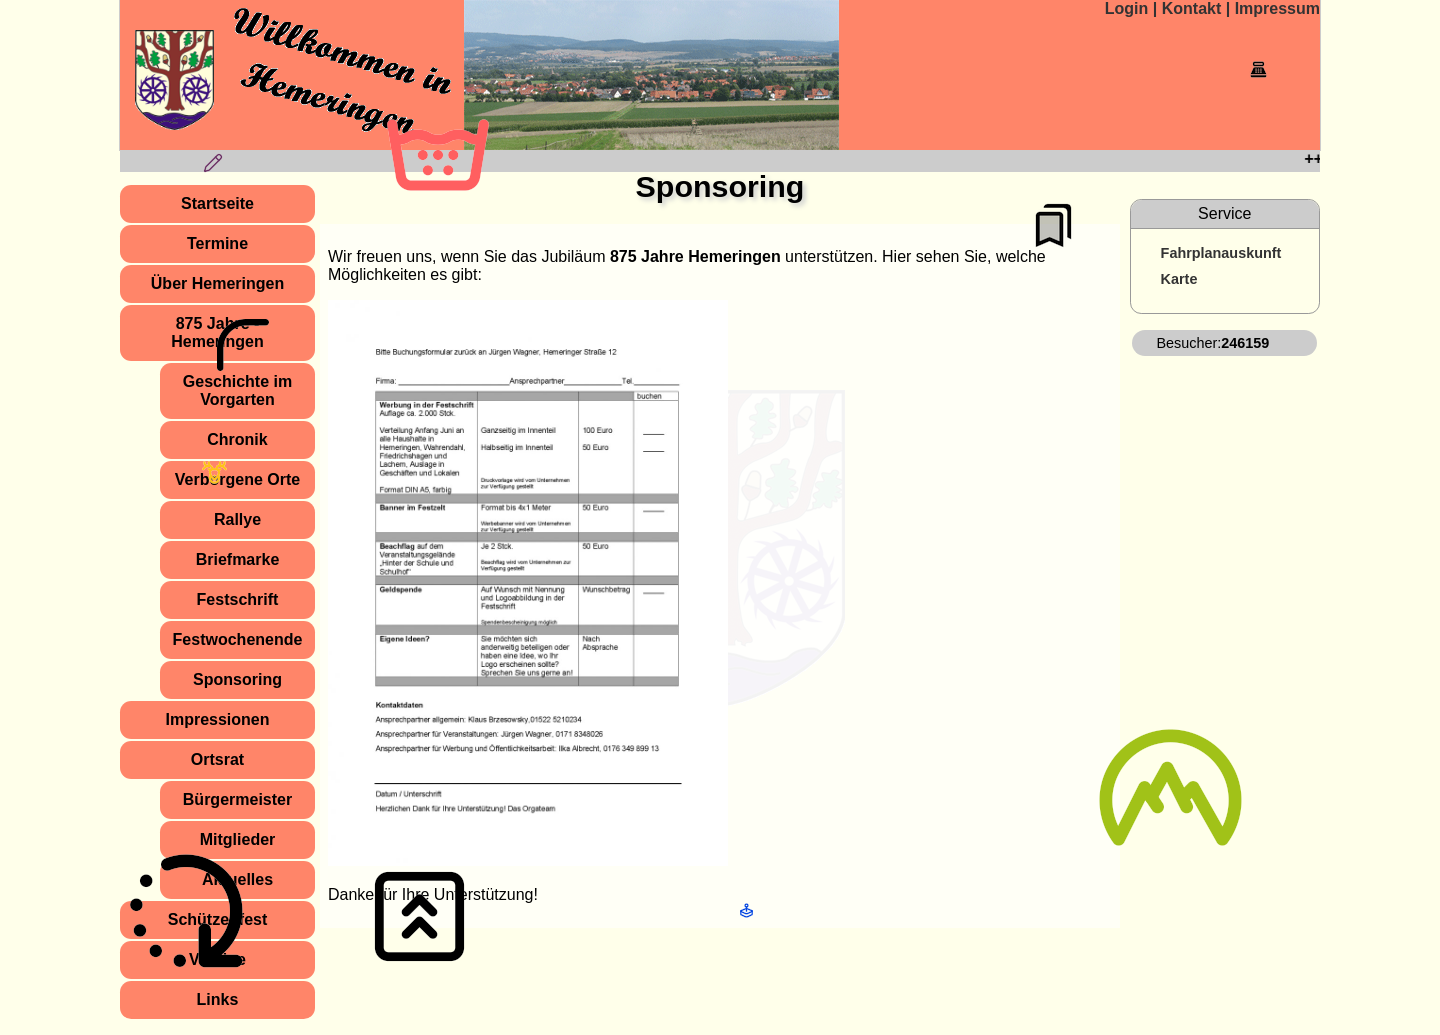 The height and width of the screenshot is (1035, 1440). What do you see at coordinates (438, 155) in the screenshot?
I see `wash at high temperature setting (5 dots)` at bounding box center [438, 155].